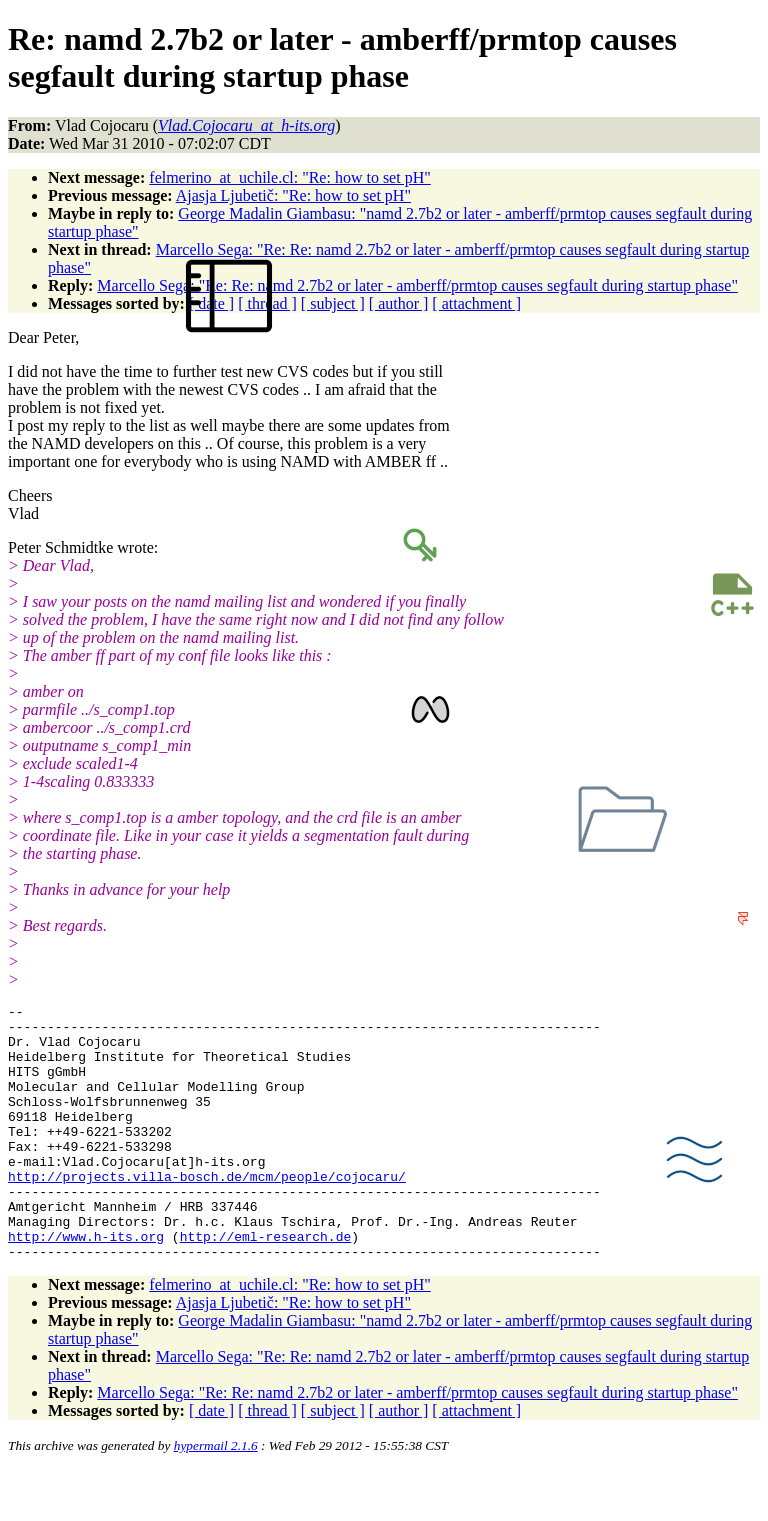 The width and height of the screenshot is (768, 1521). What do you see at coordinates (732, 596) in the screenshot?
I see `a C++ source code file` at bounding box center [732, 596].